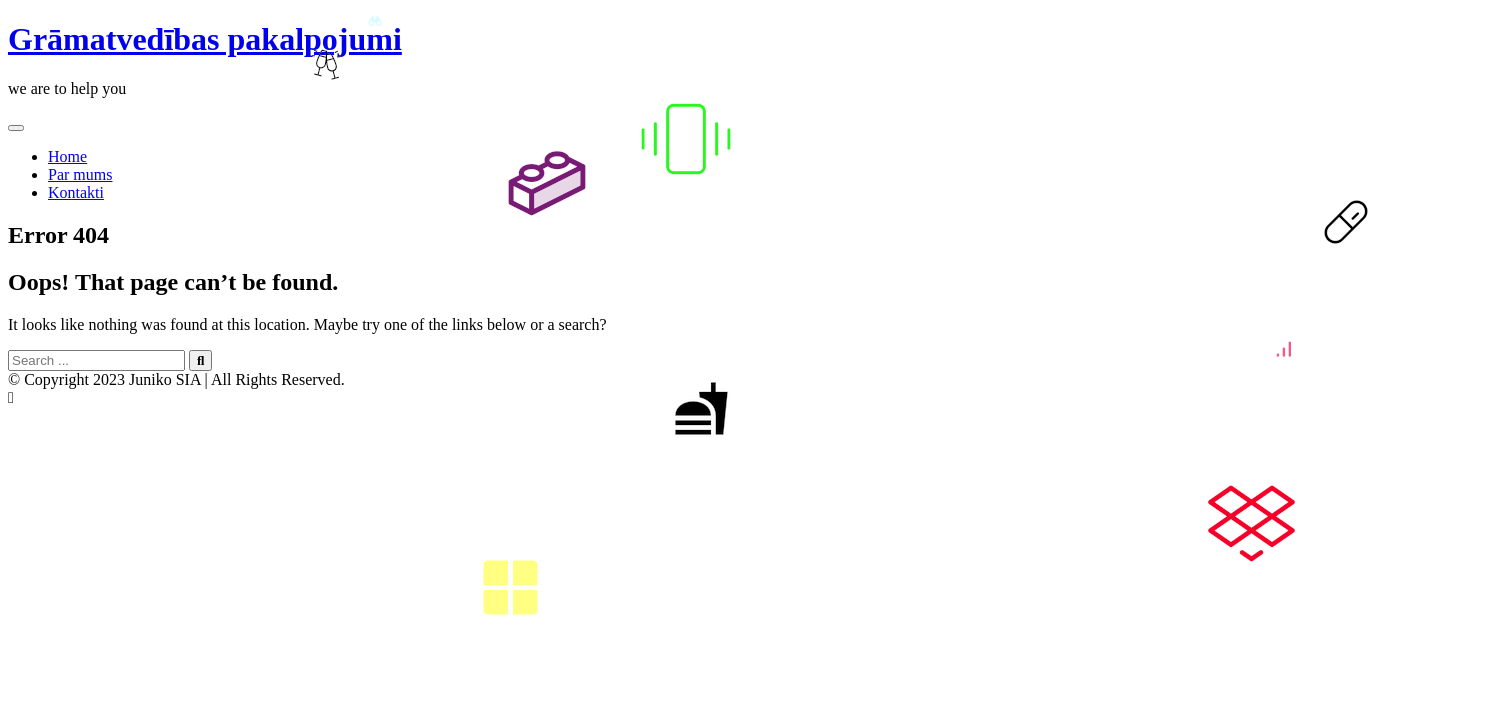 This screenshot has width=1497, height=720. I want to click on toggle vibration mode on your device, so click(686, 139).